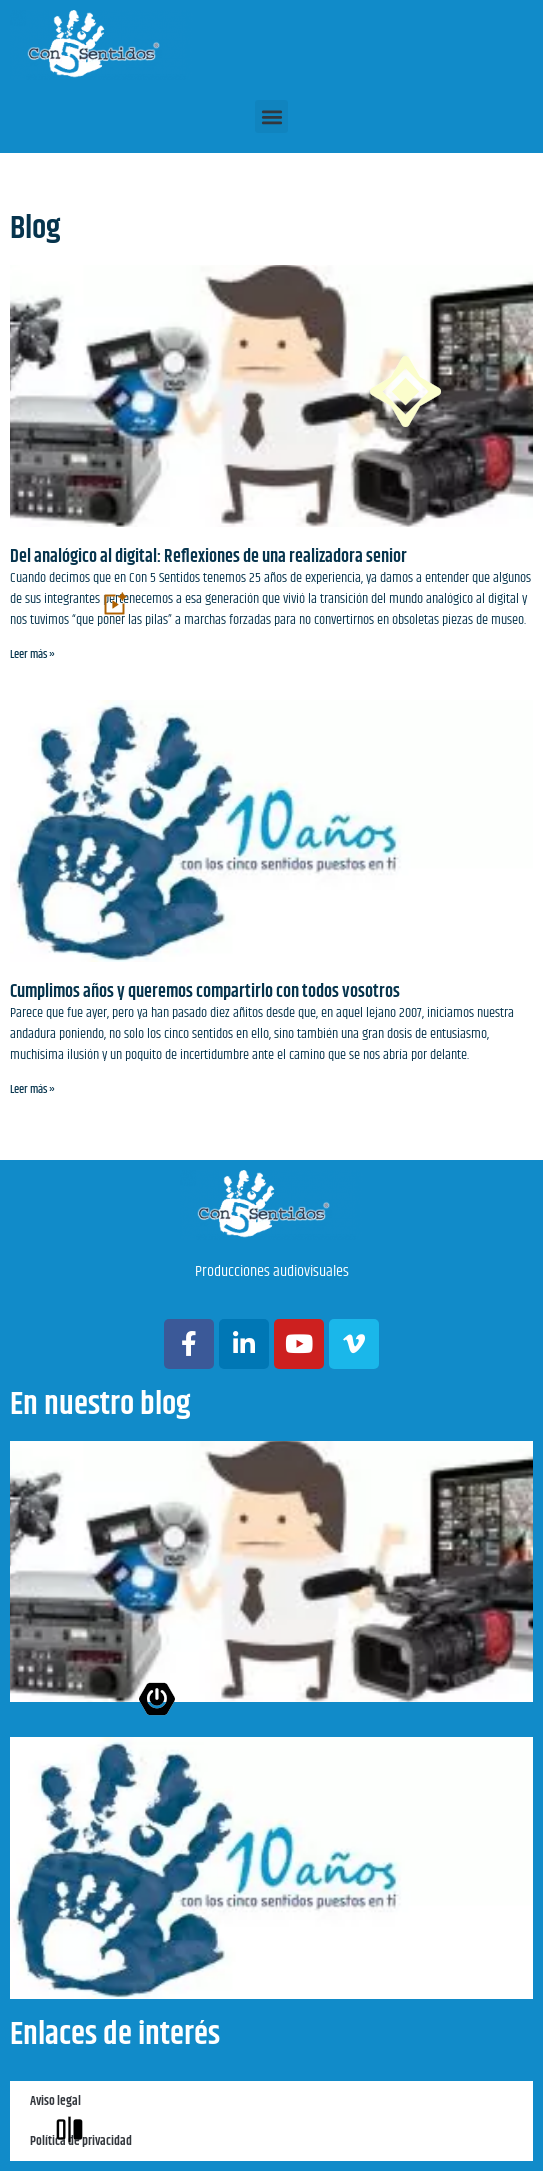 This screenshot has height=2171, width=543. I want to click on spring boot framework logo, so click(157, 1699).